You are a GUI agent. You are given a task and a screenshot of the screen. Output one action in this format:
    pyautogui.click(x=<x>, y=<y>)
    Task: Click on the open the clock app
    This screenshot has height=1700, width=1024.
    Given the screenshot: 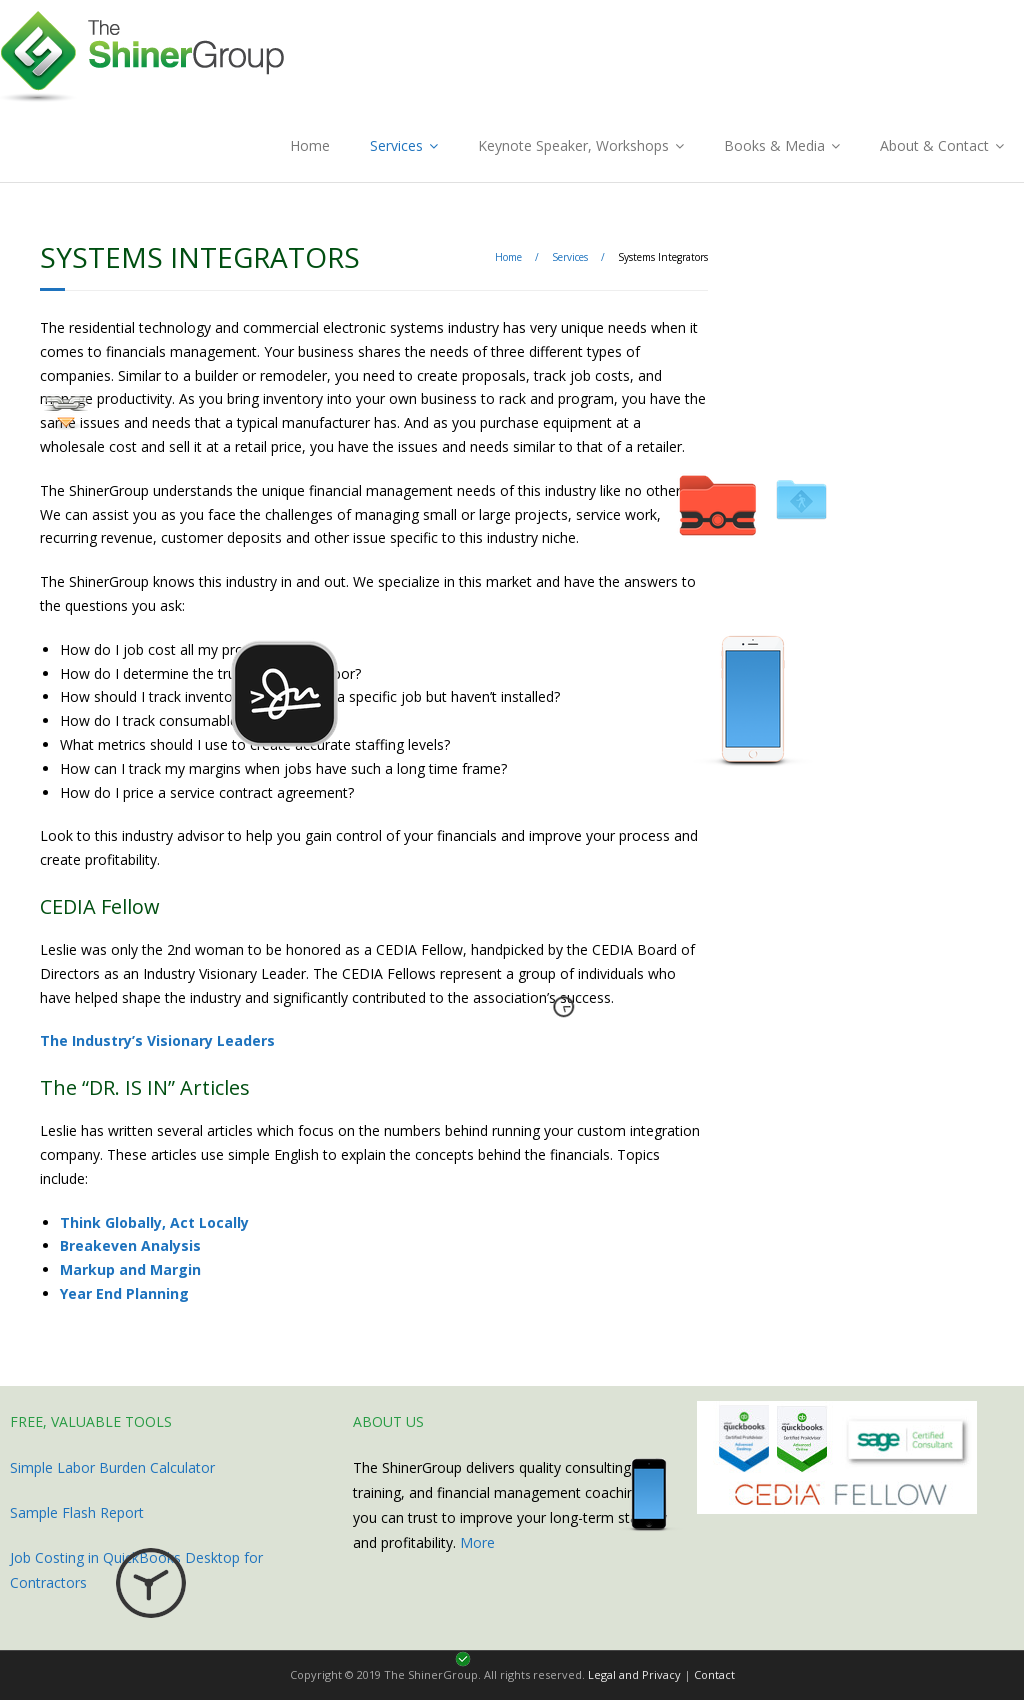 What is the action you would take?
    pyautogui.click(x=151, y=1583)
    